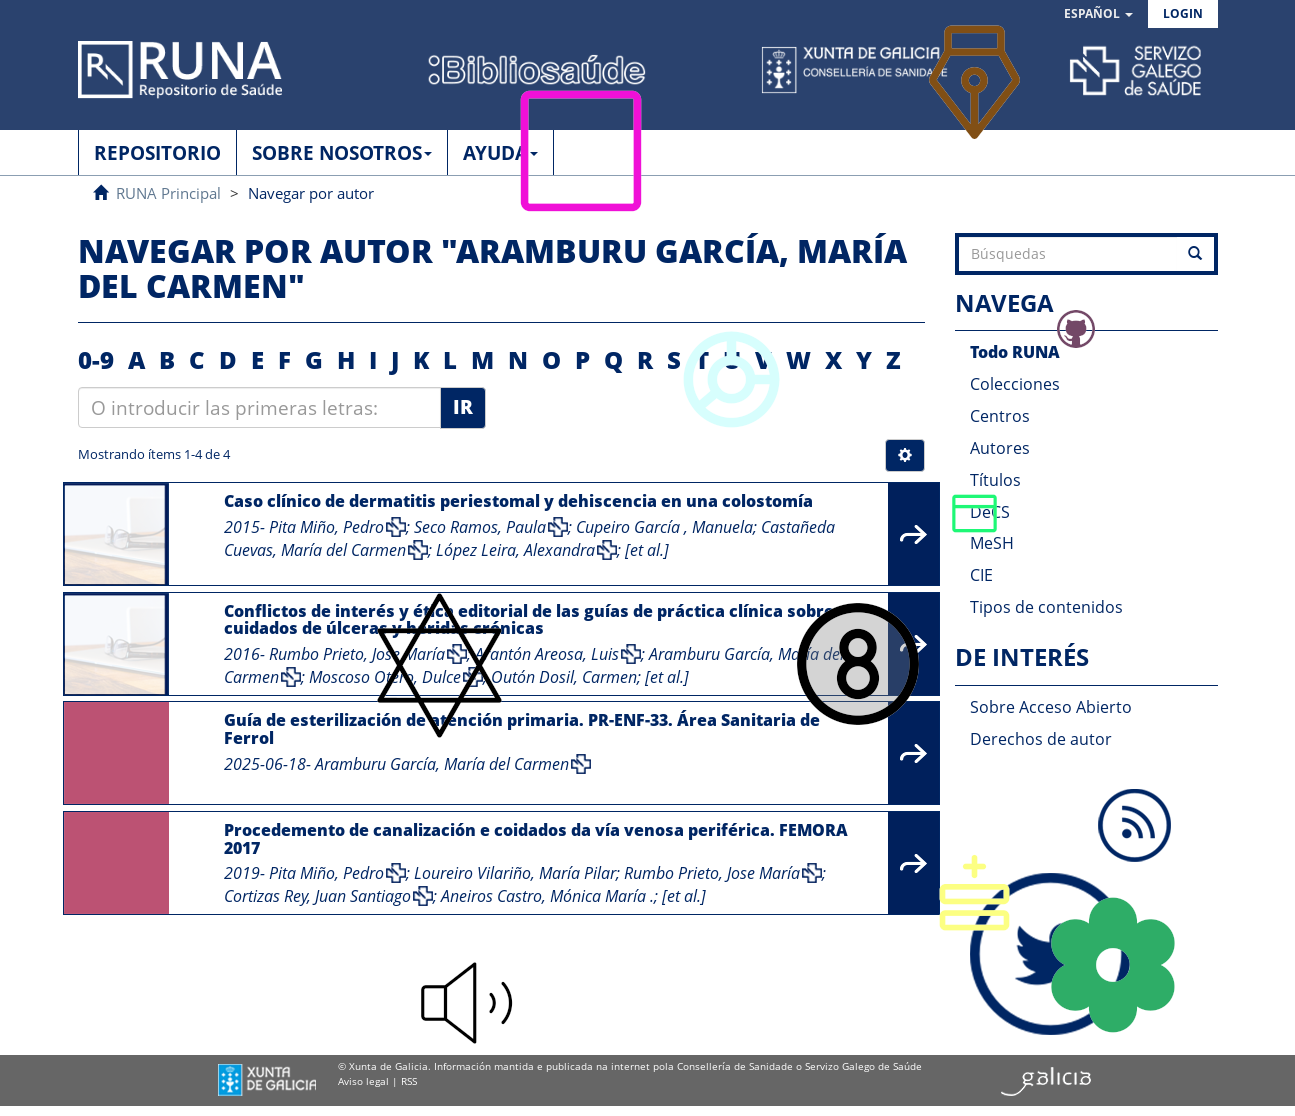  What do you see at coordinates (1076, 329) in the screenshot?
I see `open GitHub repository` at bounding box center [1076, 329].